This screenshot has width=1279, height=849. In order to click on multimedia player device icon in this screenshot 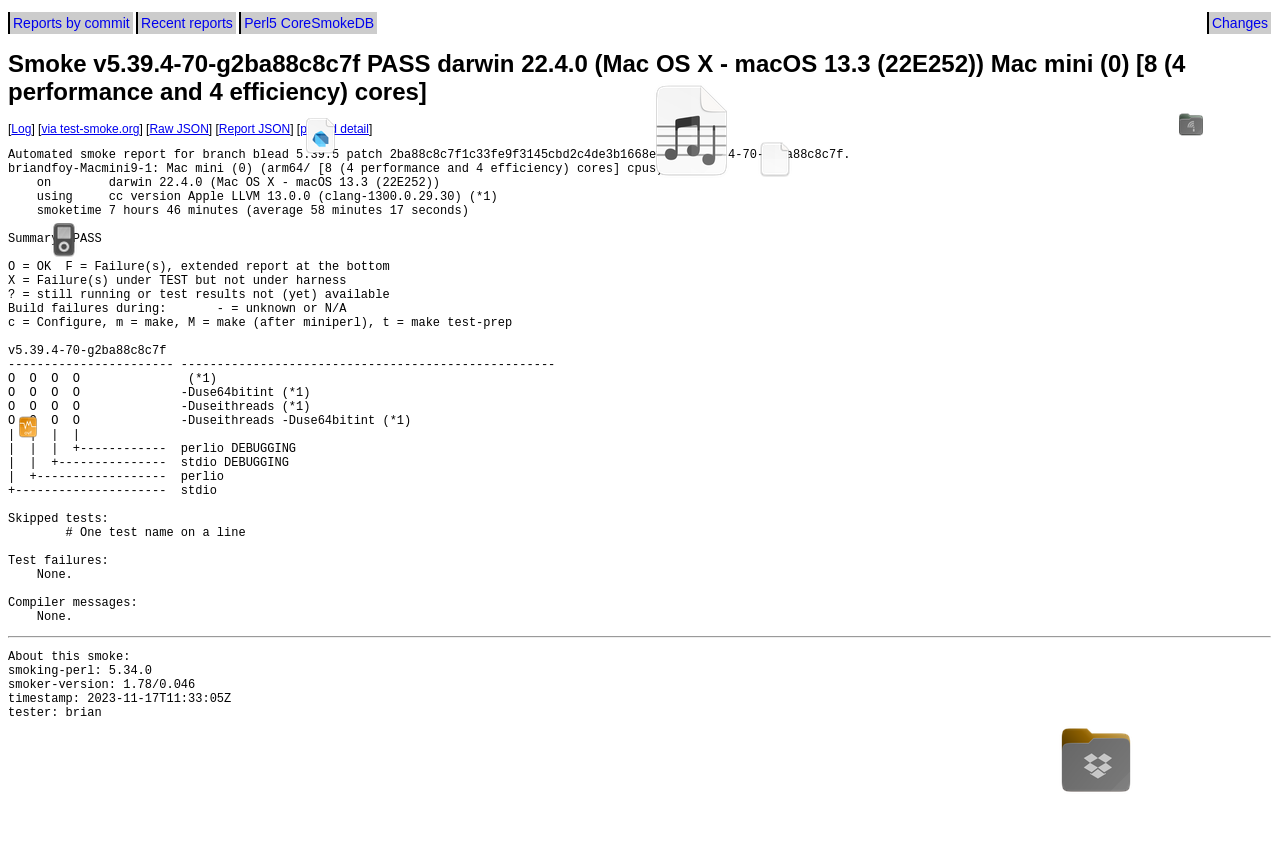, I will do `click(64, 240)`.